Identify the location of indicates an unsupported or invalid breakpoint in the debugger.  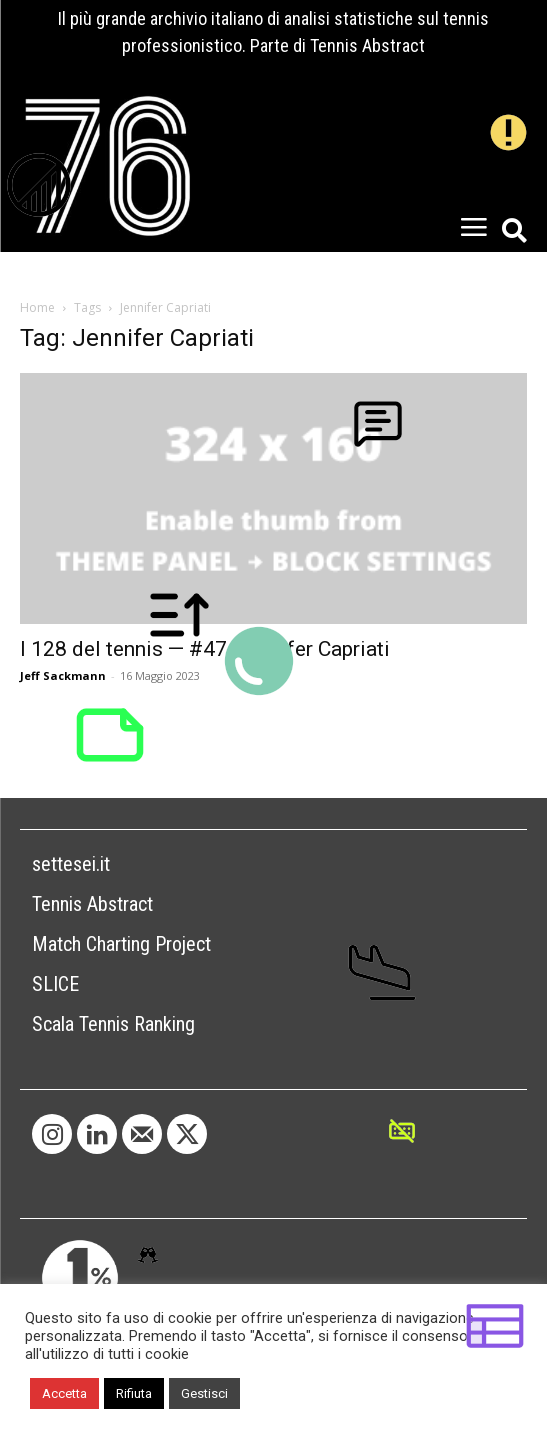
(508, 132).